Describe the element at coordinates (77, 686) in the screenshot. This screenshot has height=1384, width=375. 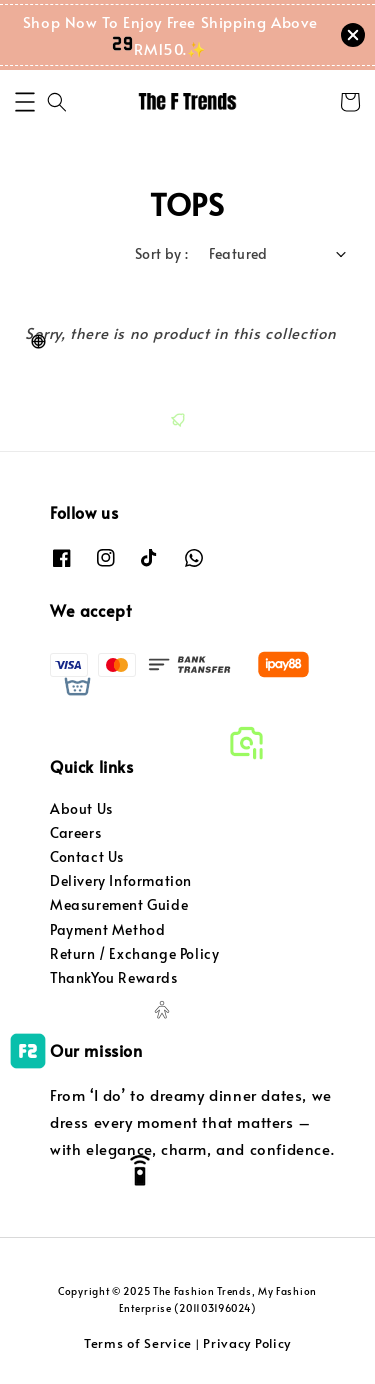
I see `wash at high temperature setting (5 dots)` at that location.